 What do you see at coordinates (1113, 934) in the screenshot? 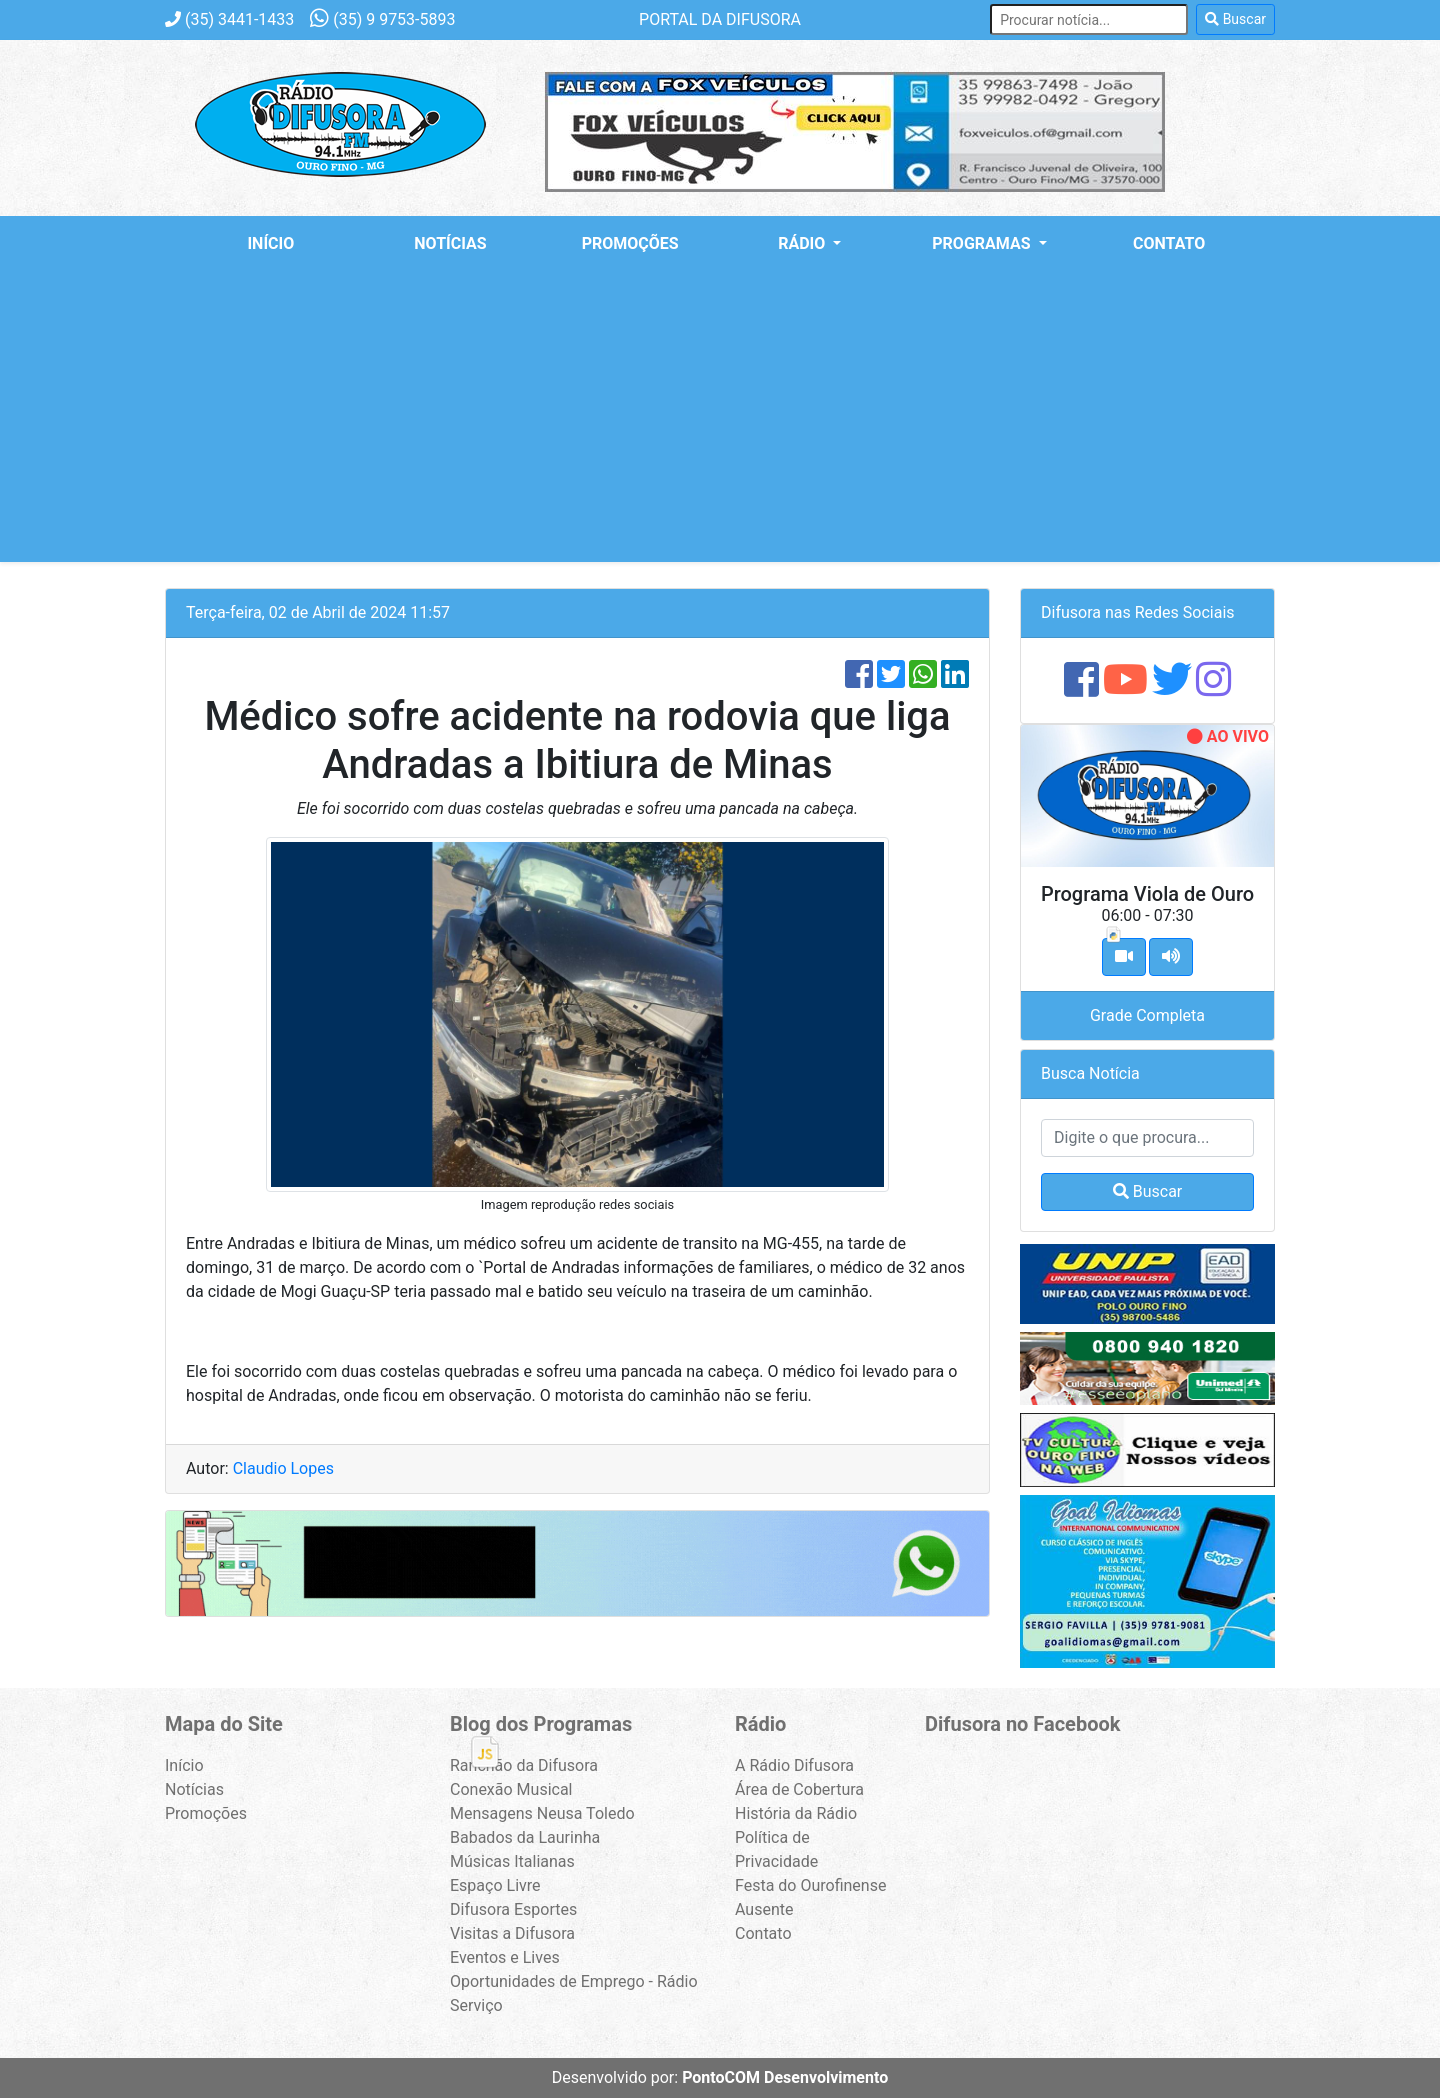
I see `python 3 source code file` at bounding box center [1113, 934].